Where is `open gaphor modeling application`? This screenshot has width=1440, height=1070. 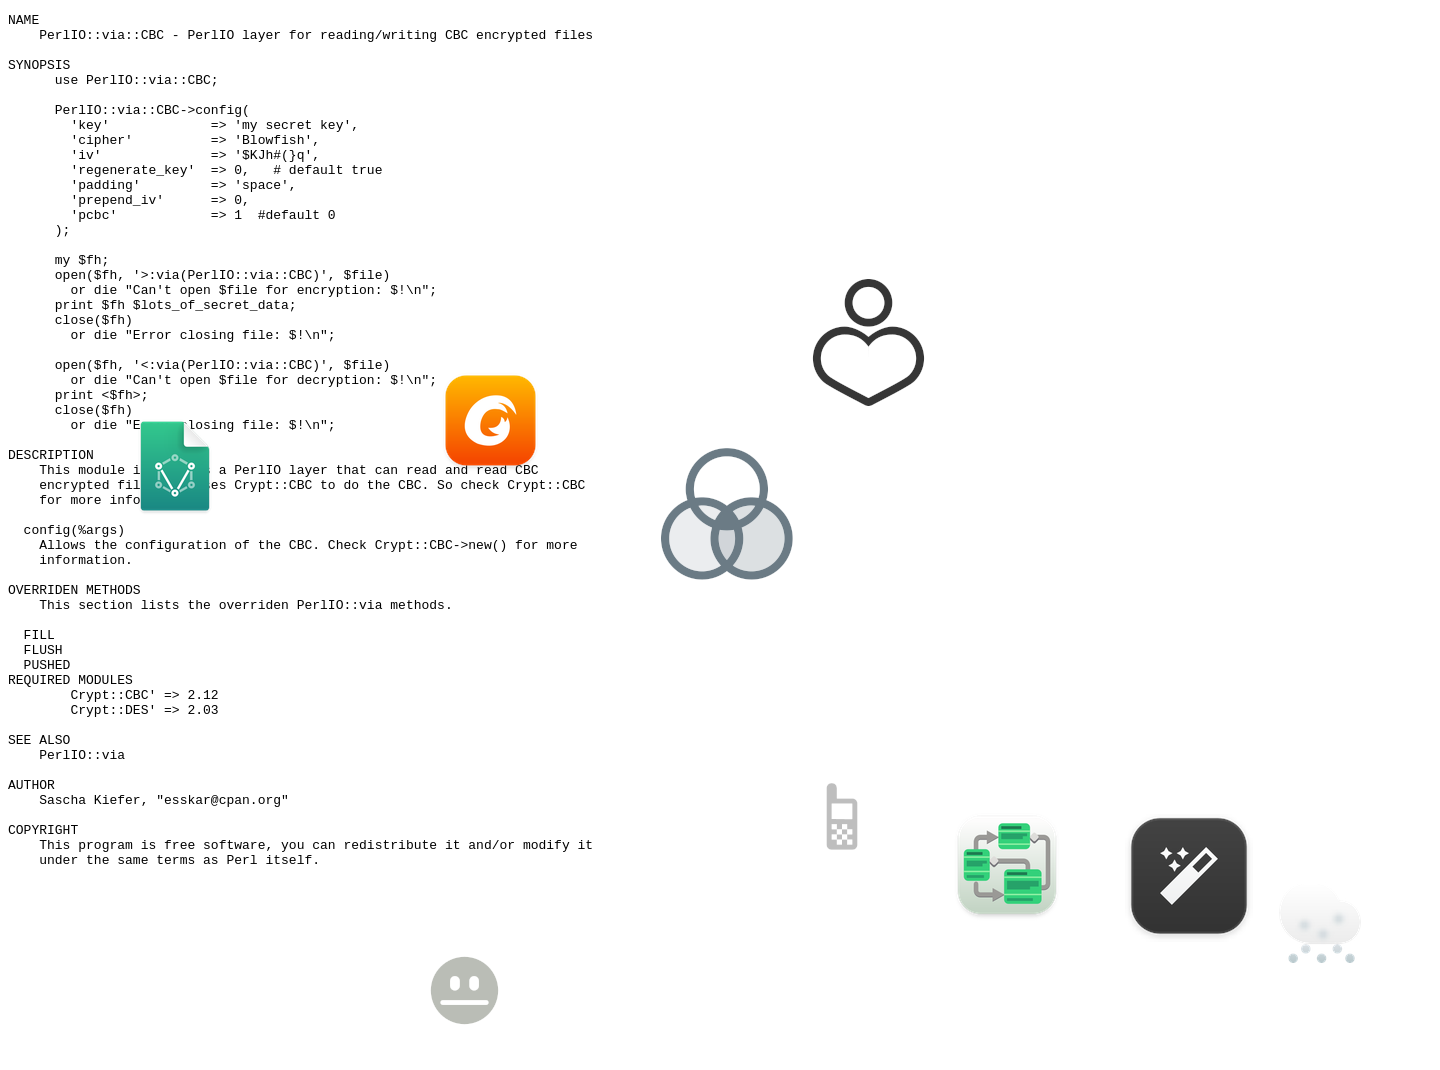
open gaphor modeling application is located at coordinates (1007, 865).